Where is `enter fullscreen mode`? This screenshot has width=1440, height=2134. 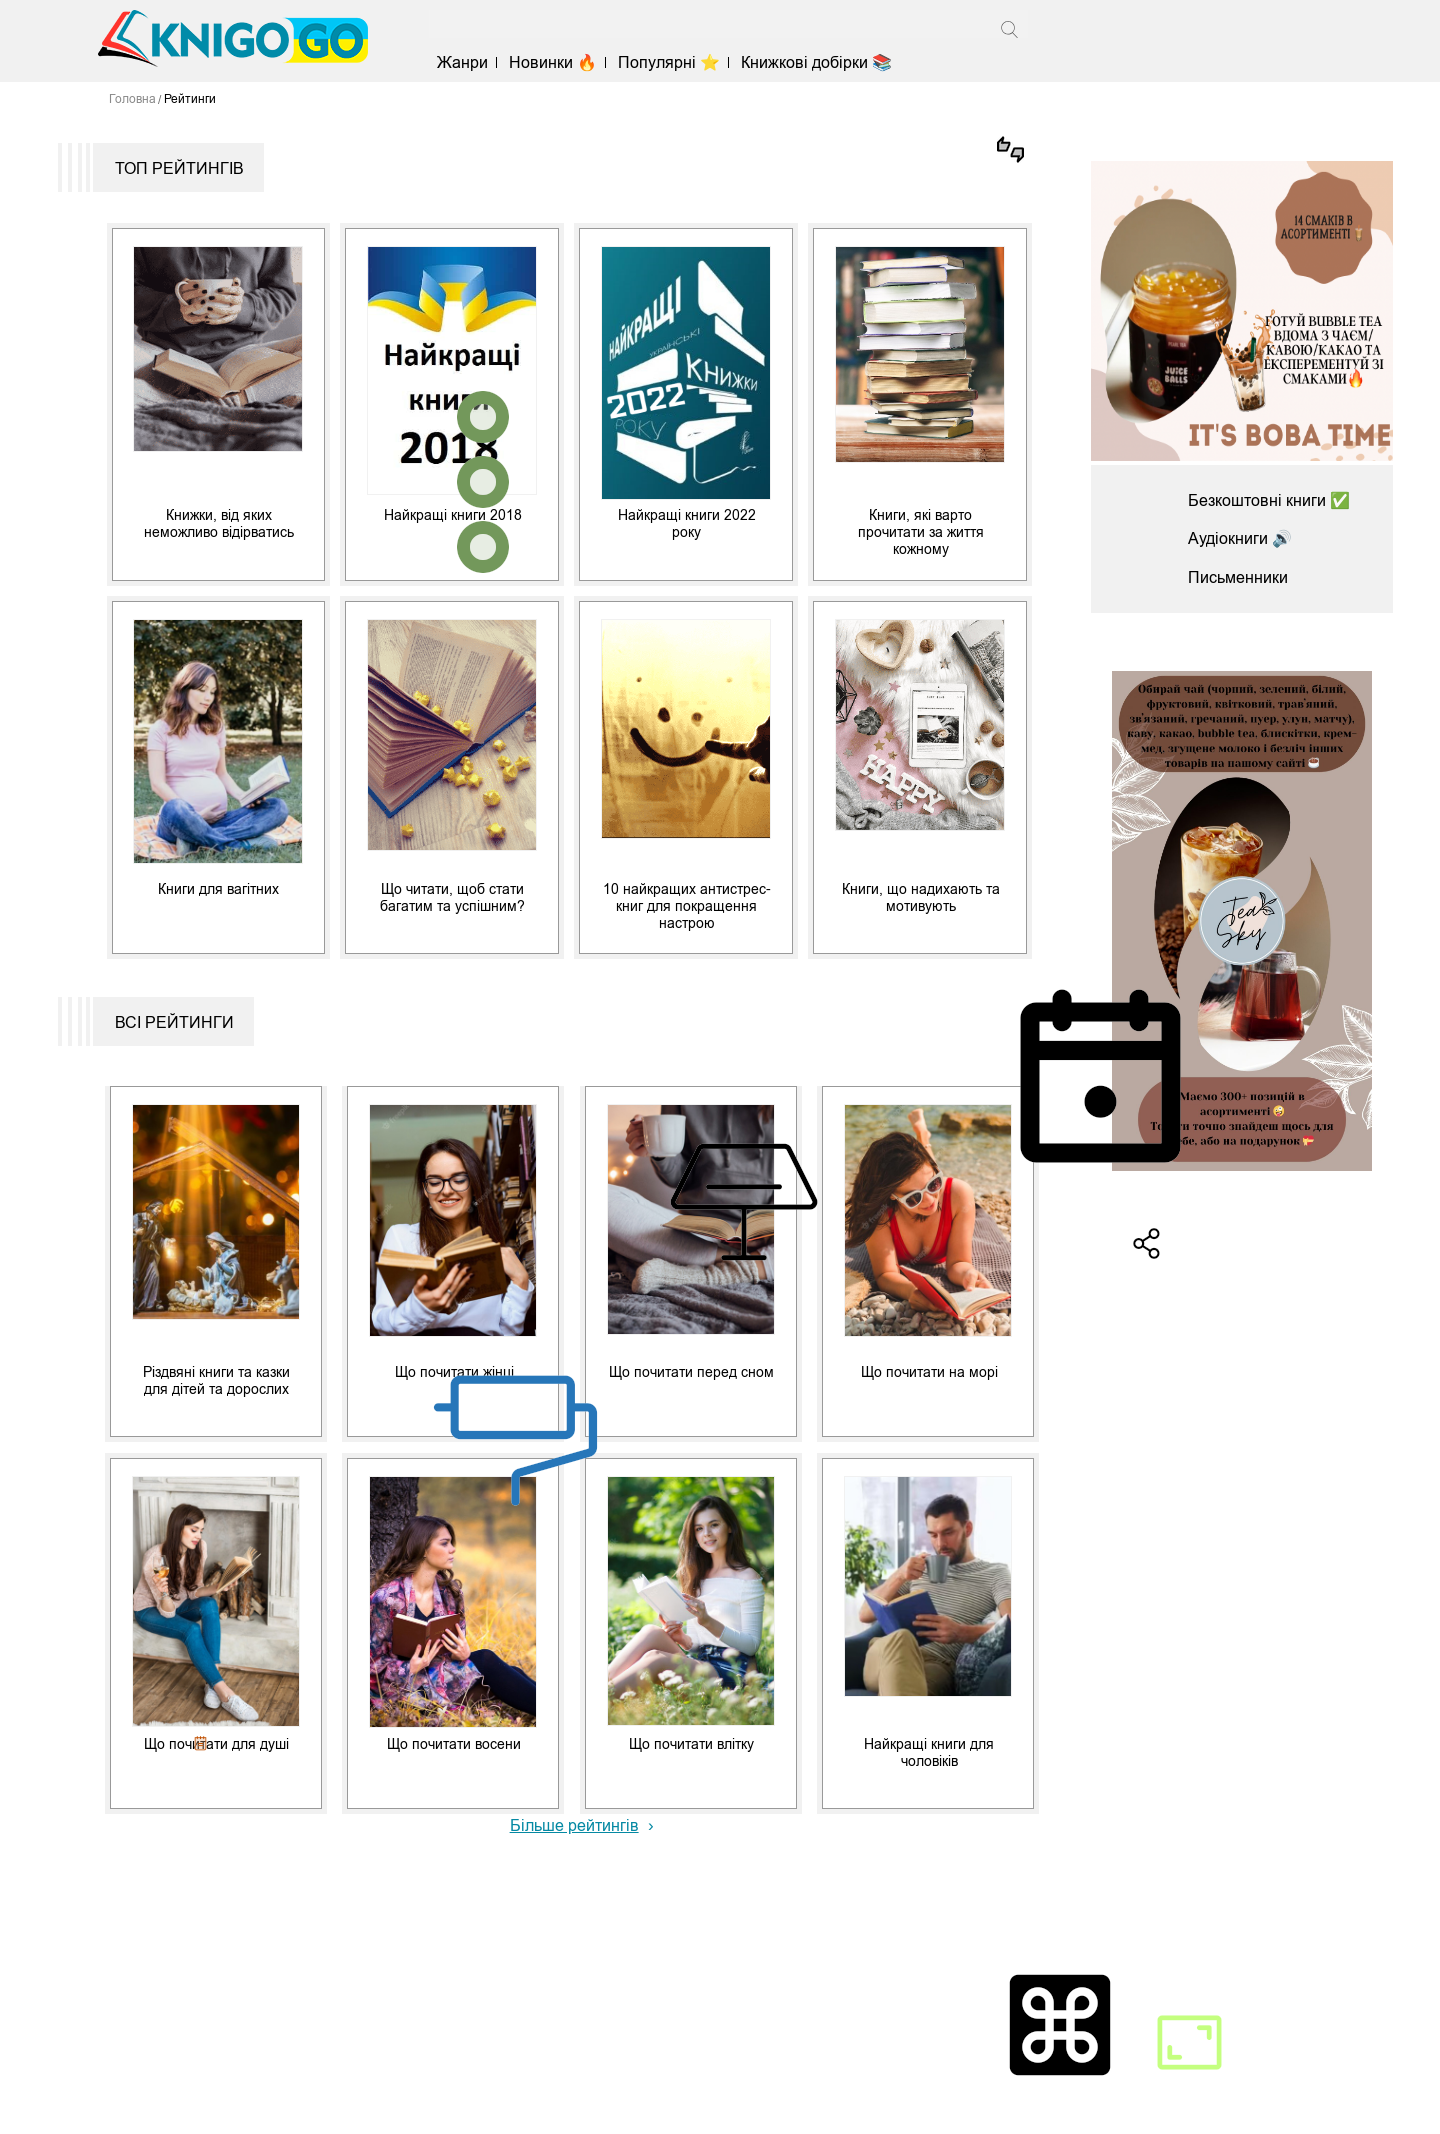
enter fullscreen mode is located at coordinates (1189, 2042).